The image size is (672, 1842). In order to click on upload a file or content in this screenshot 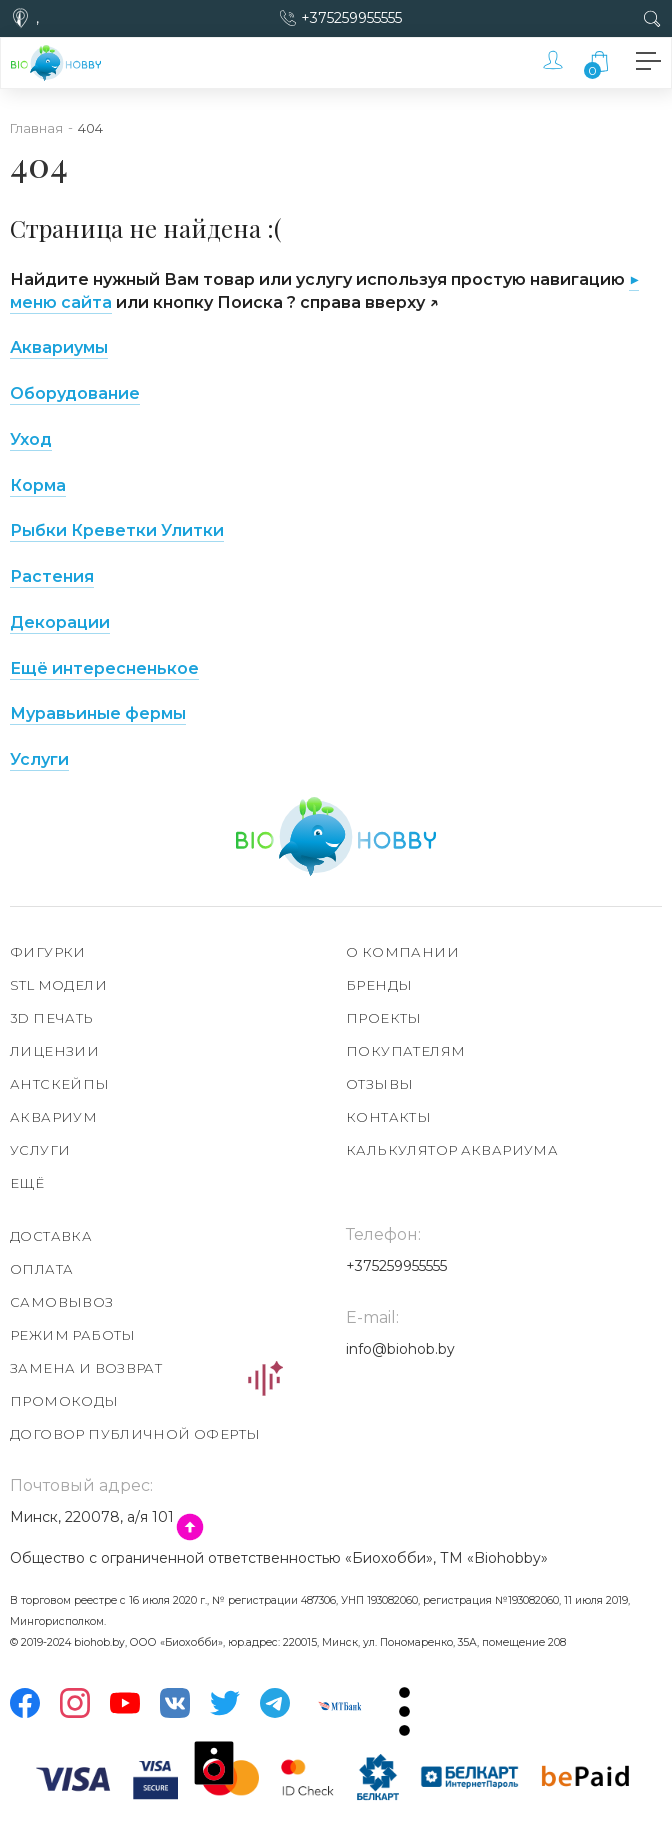, I will do `click(190, 1527)`.